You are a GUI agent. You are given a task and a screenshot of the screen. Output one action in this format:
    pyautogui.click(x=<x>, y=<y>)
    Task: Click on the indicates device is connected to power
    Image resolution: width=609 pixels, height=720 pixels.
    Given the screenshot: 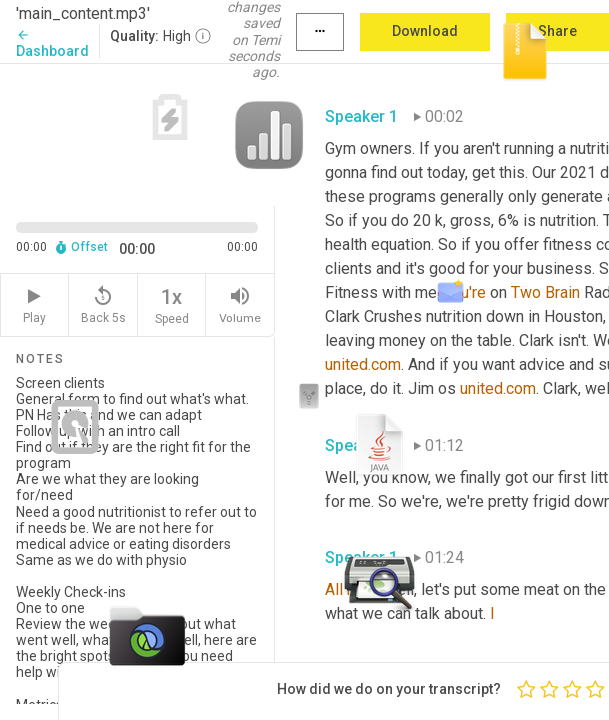 What is the action you would take?
    pyautogui.click(x=170, y=117)
    